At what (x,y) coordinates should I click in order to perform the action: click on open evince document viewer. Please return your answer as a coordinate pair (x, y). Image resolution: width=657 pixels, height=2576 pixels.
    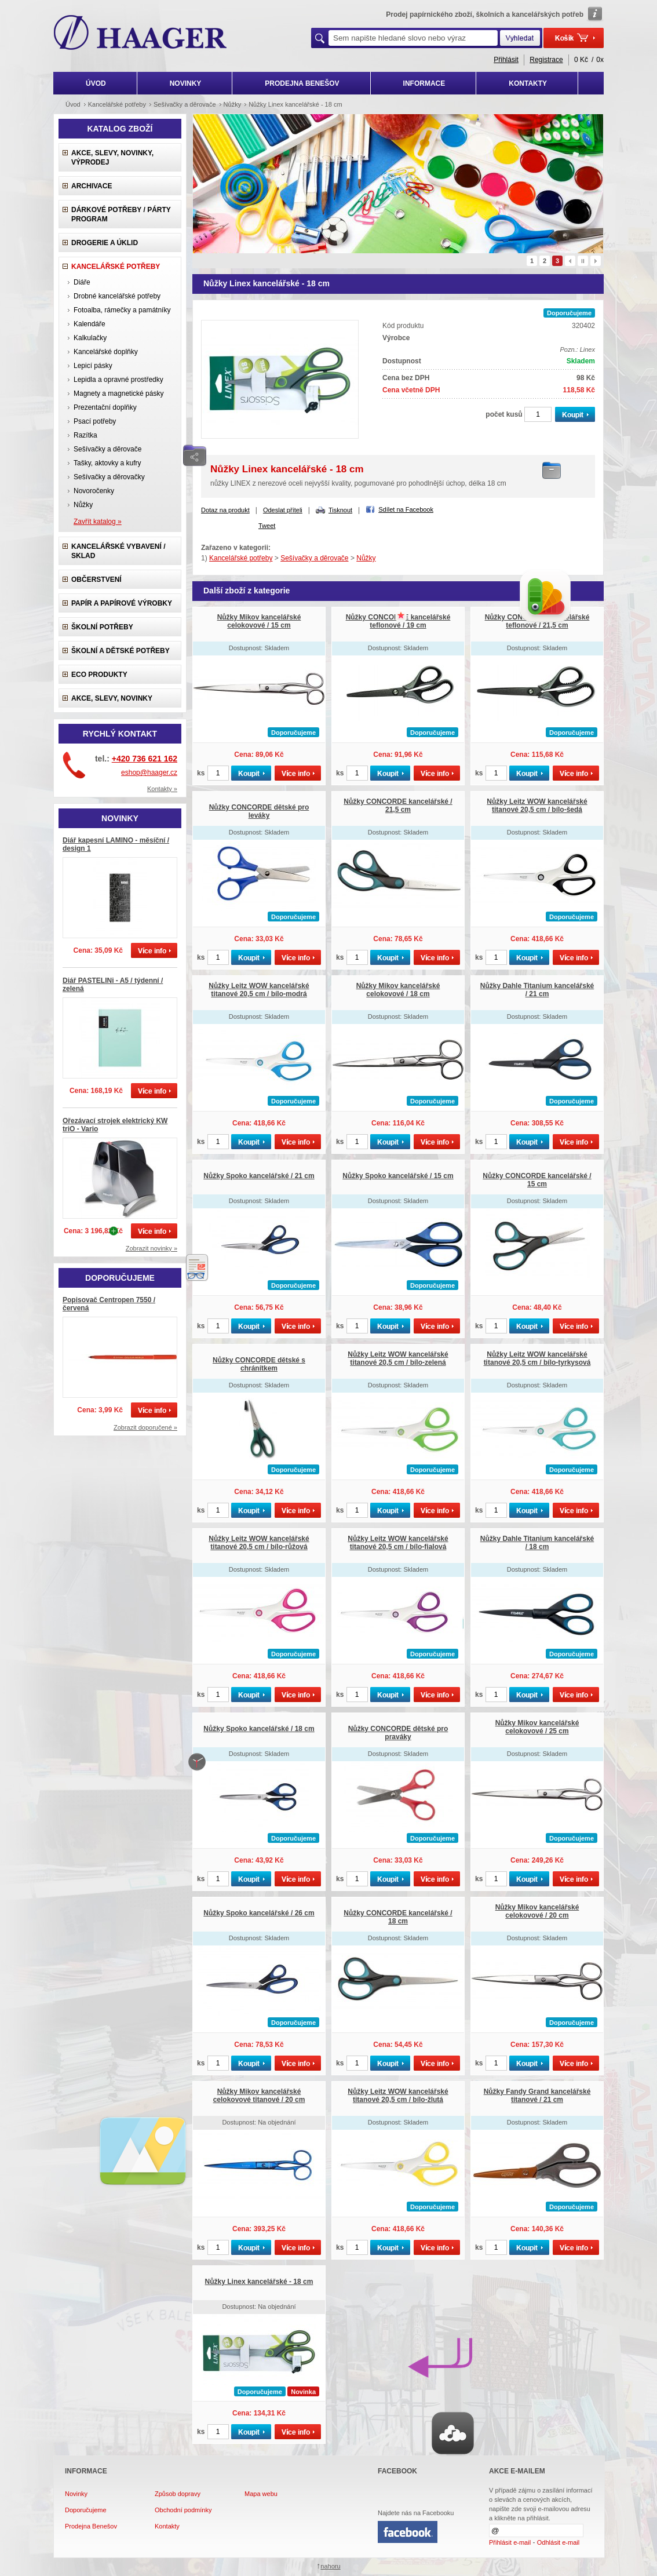
    Looking at the image, I should click on (197, 1267).